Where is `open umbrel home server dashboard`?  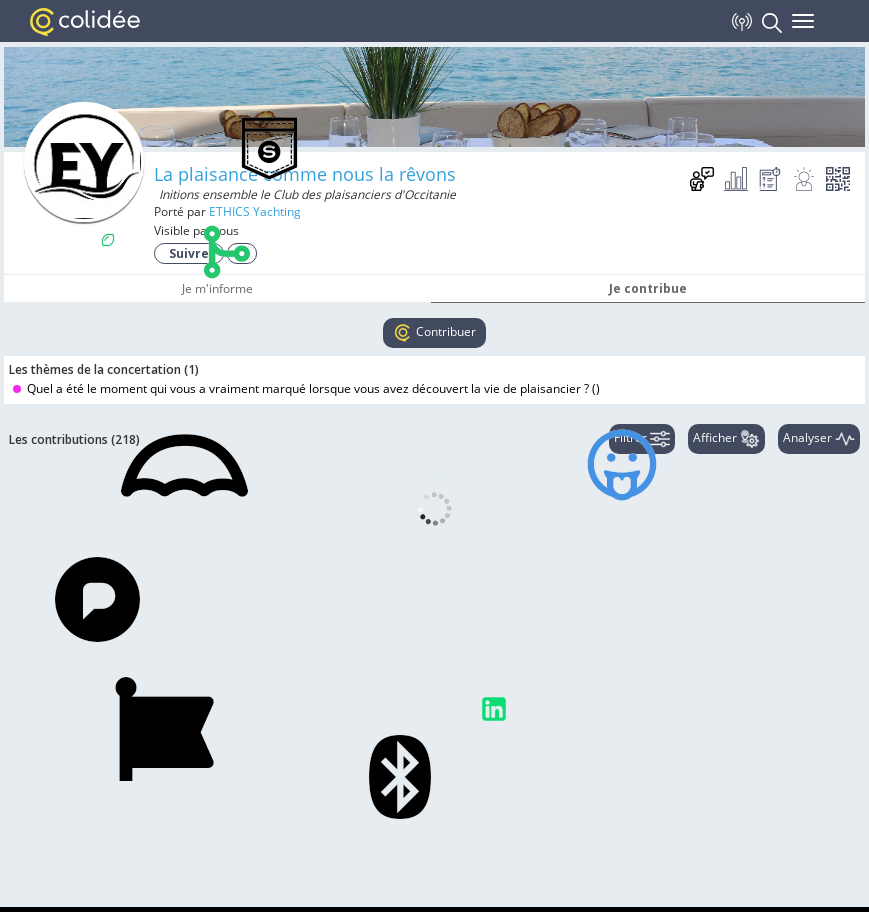 open umbrel home server dashboard is located at coordinates (184, 465).